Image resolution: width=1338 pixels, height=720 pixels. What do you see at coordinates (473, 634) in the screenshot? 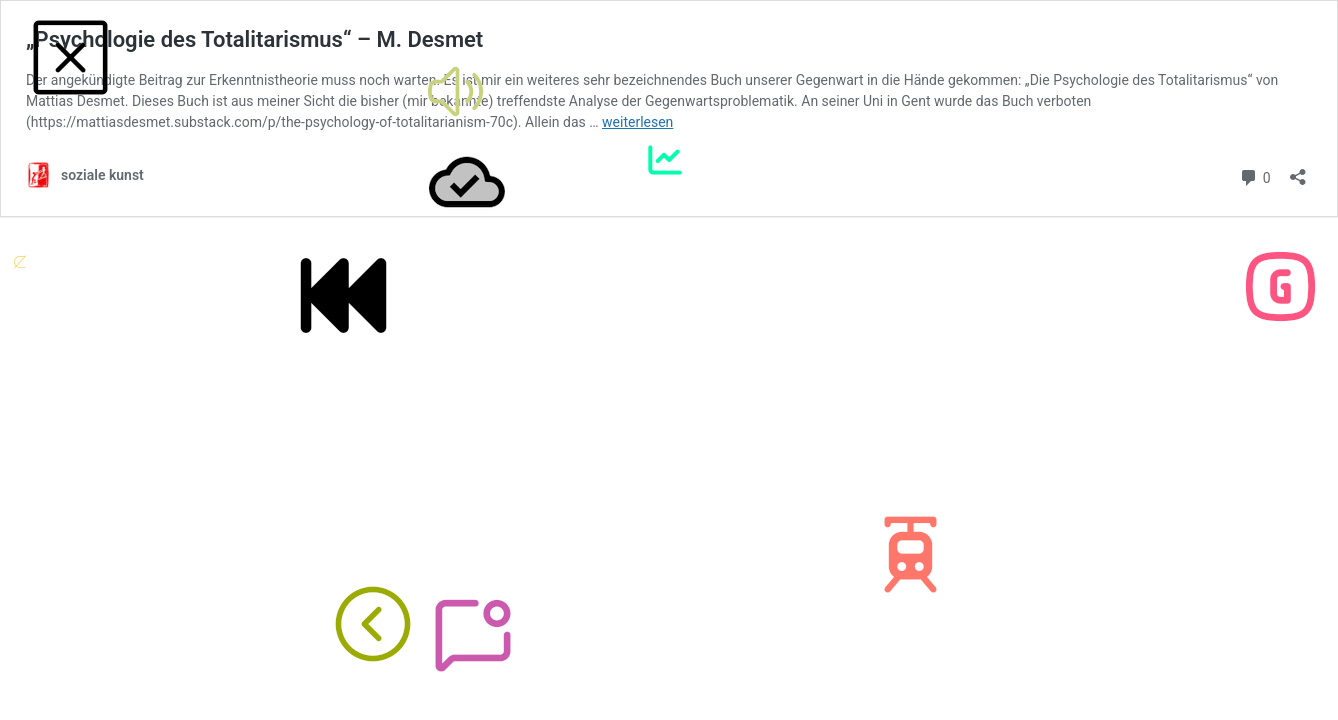
I see `new unread message notification` at bounding box center [473, 634].